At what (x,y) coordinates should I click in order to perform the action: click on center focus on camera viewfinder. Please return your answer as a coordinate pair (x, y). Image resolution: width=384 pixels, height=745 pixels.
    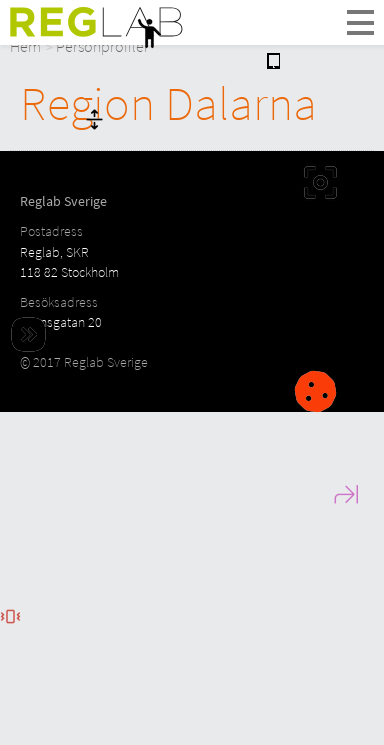
    Looking at the image, I should click on (320, 182).